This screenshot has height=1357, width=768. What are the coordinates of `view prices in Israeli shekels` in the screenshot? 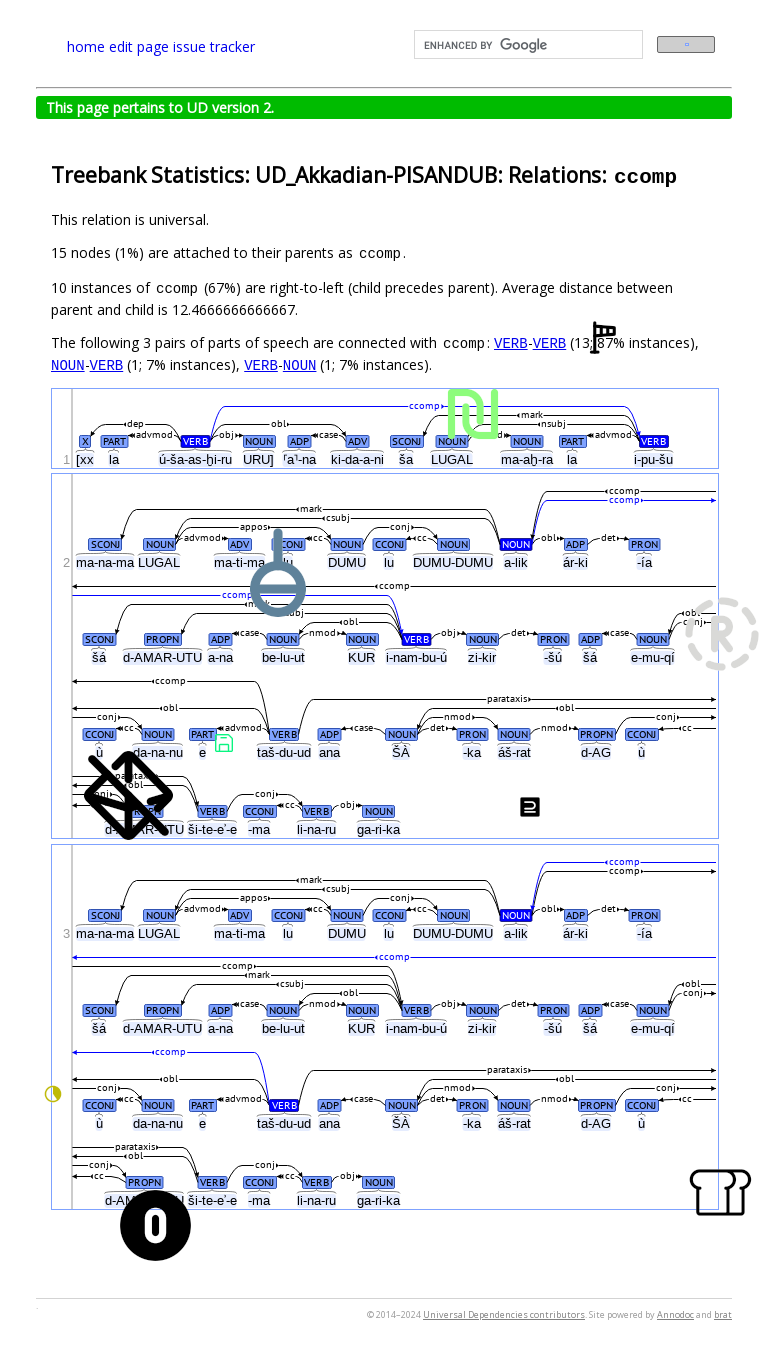 It's located at (473, 414).